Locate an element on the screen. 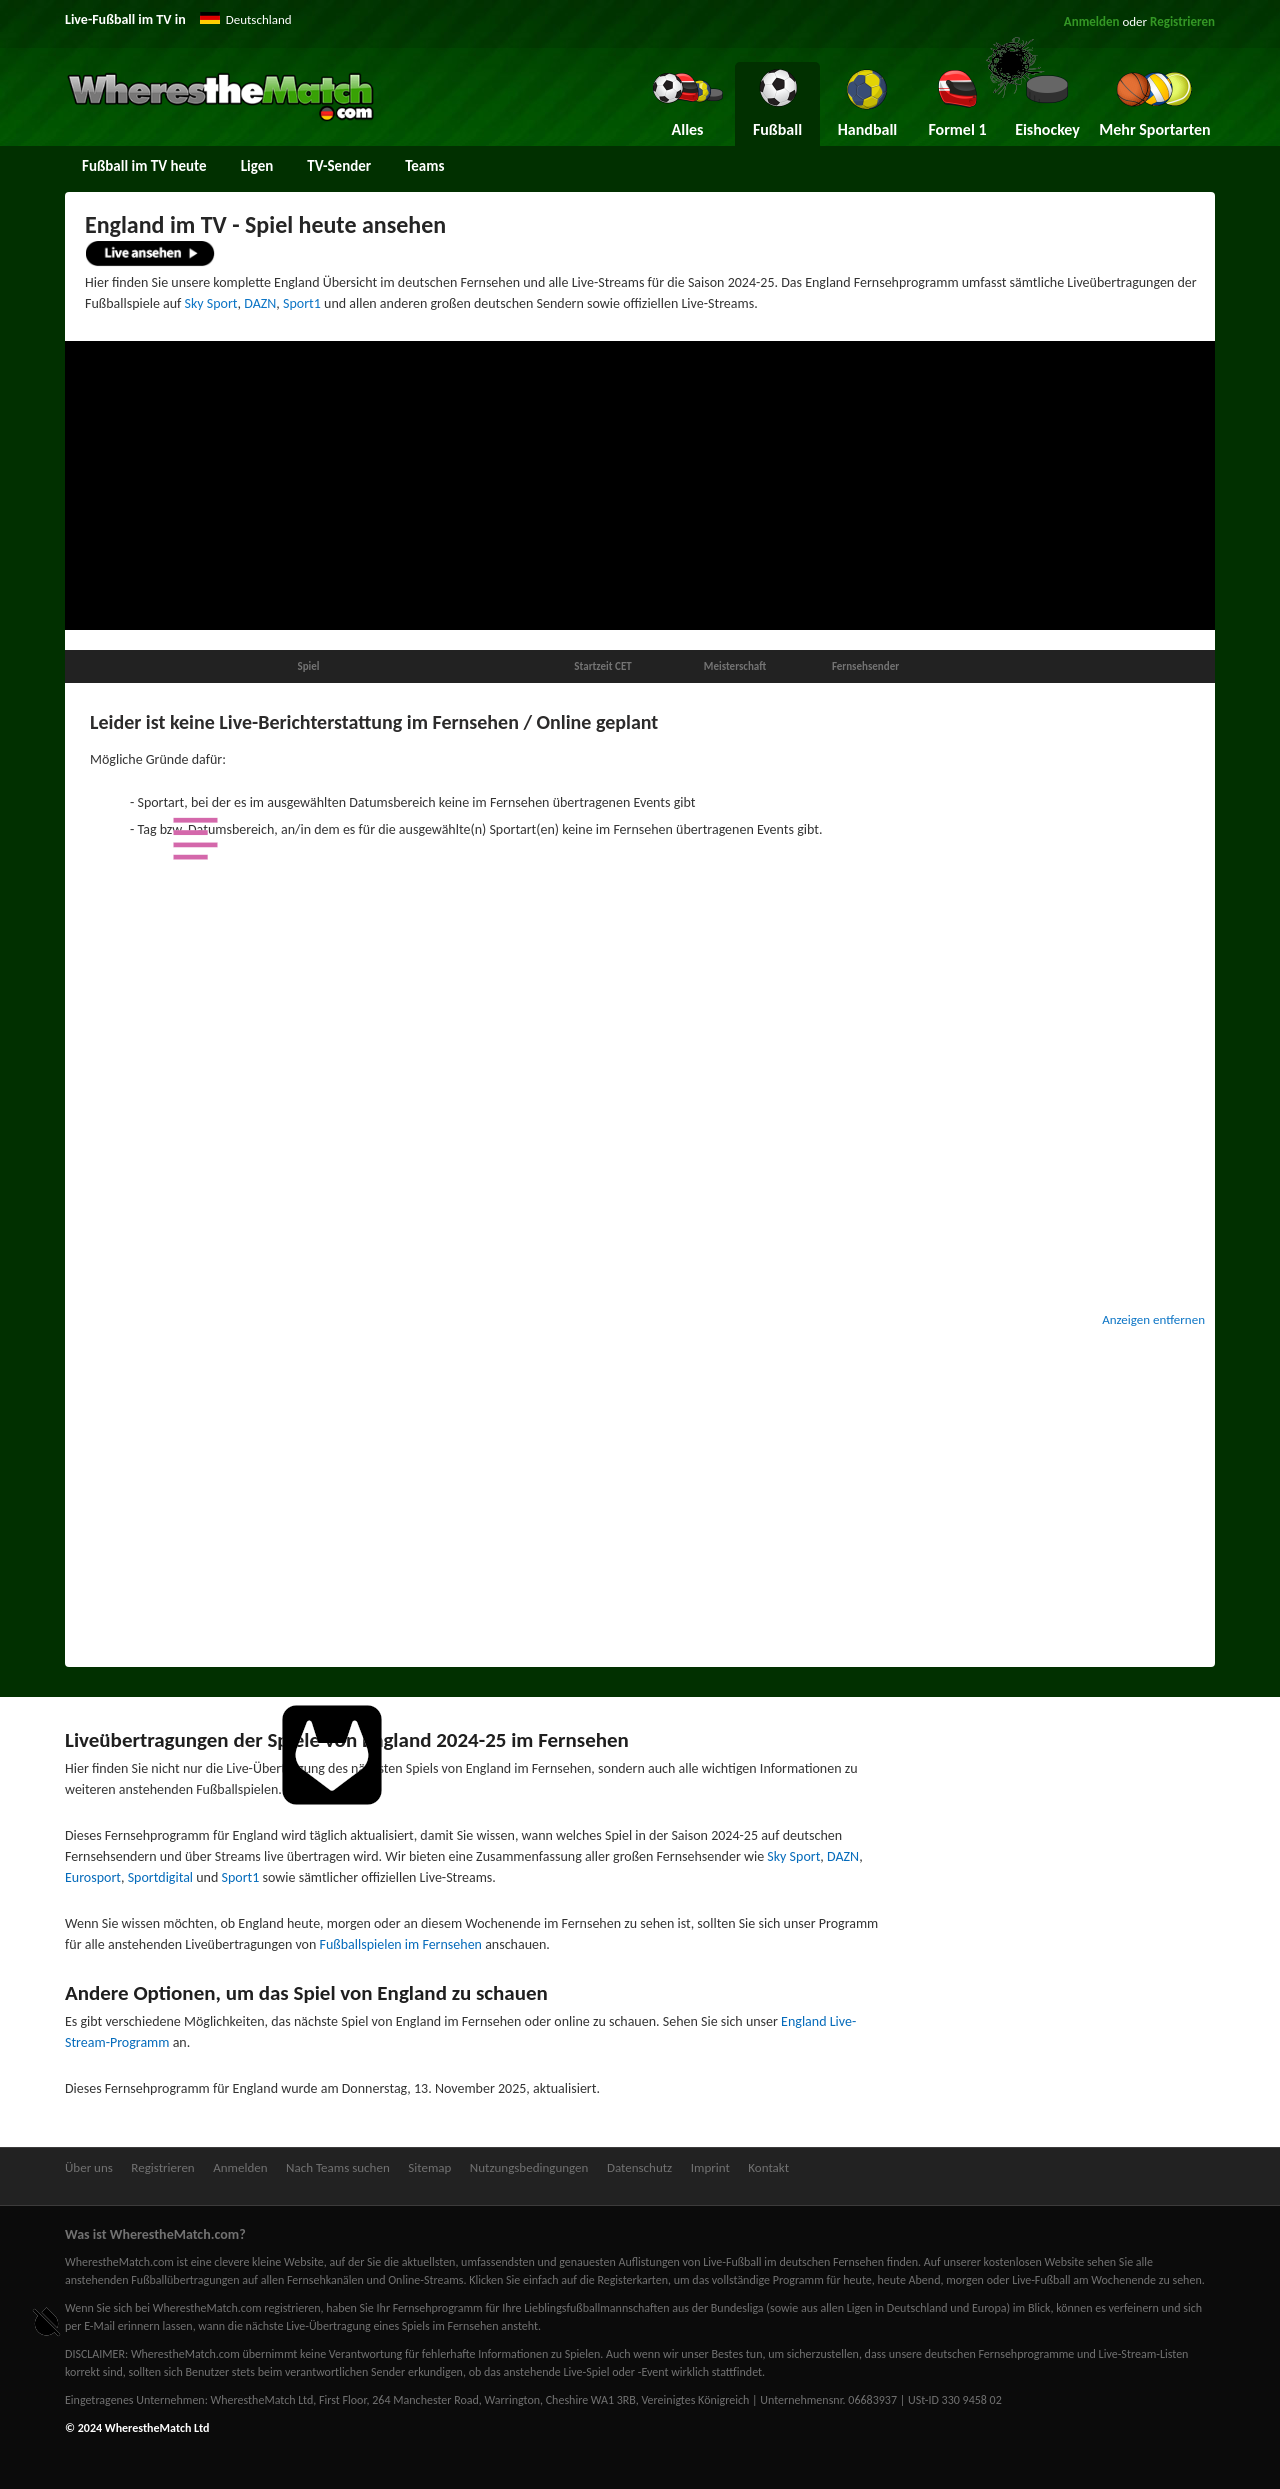  open GitLab is located at coordinates (332, 1755).